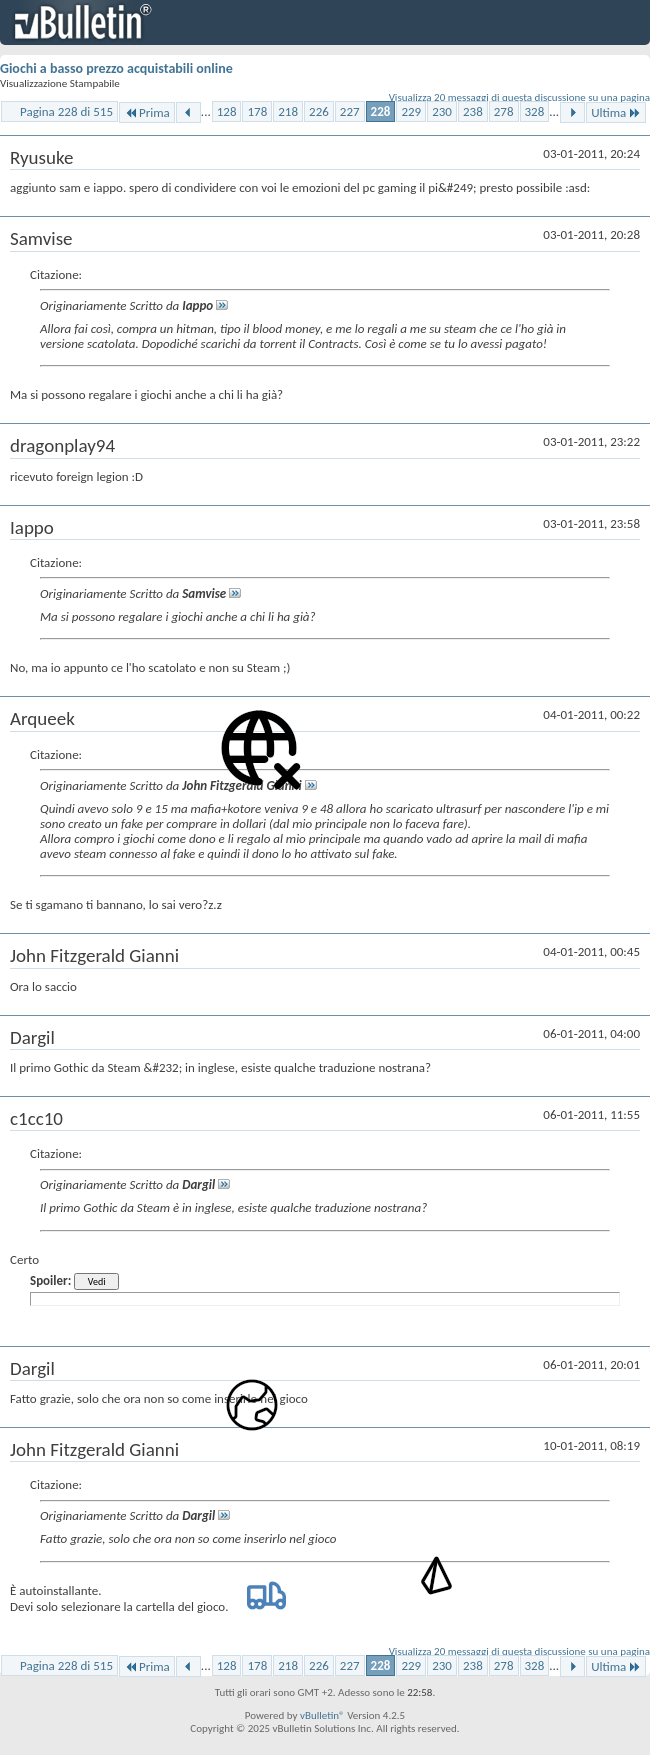 Image resolution: width=650 pixels, height=1755 pixels. I want to click on switch to international or global settings, so click(252, 1405).